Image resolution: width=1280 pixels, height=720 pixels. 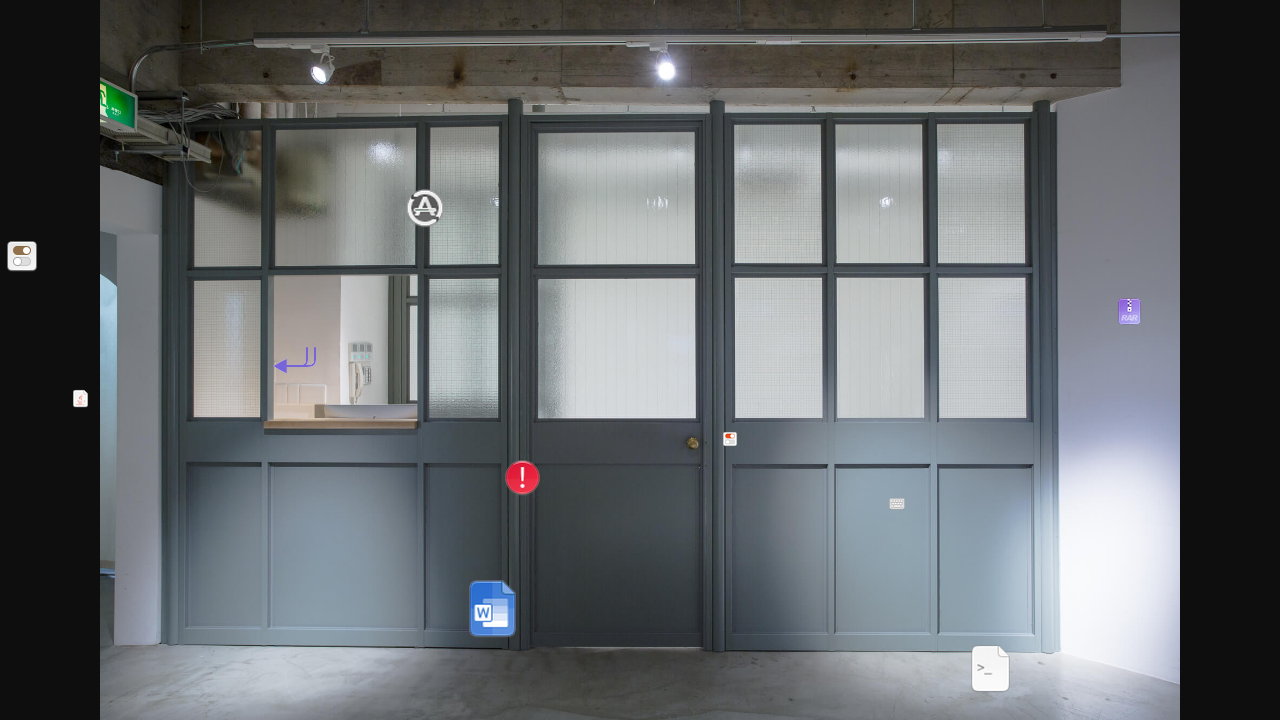 What do you see at coordinates (492, 608) in the screenshot?
I see `a microsoft word document file` at bounding box center [492, 608].